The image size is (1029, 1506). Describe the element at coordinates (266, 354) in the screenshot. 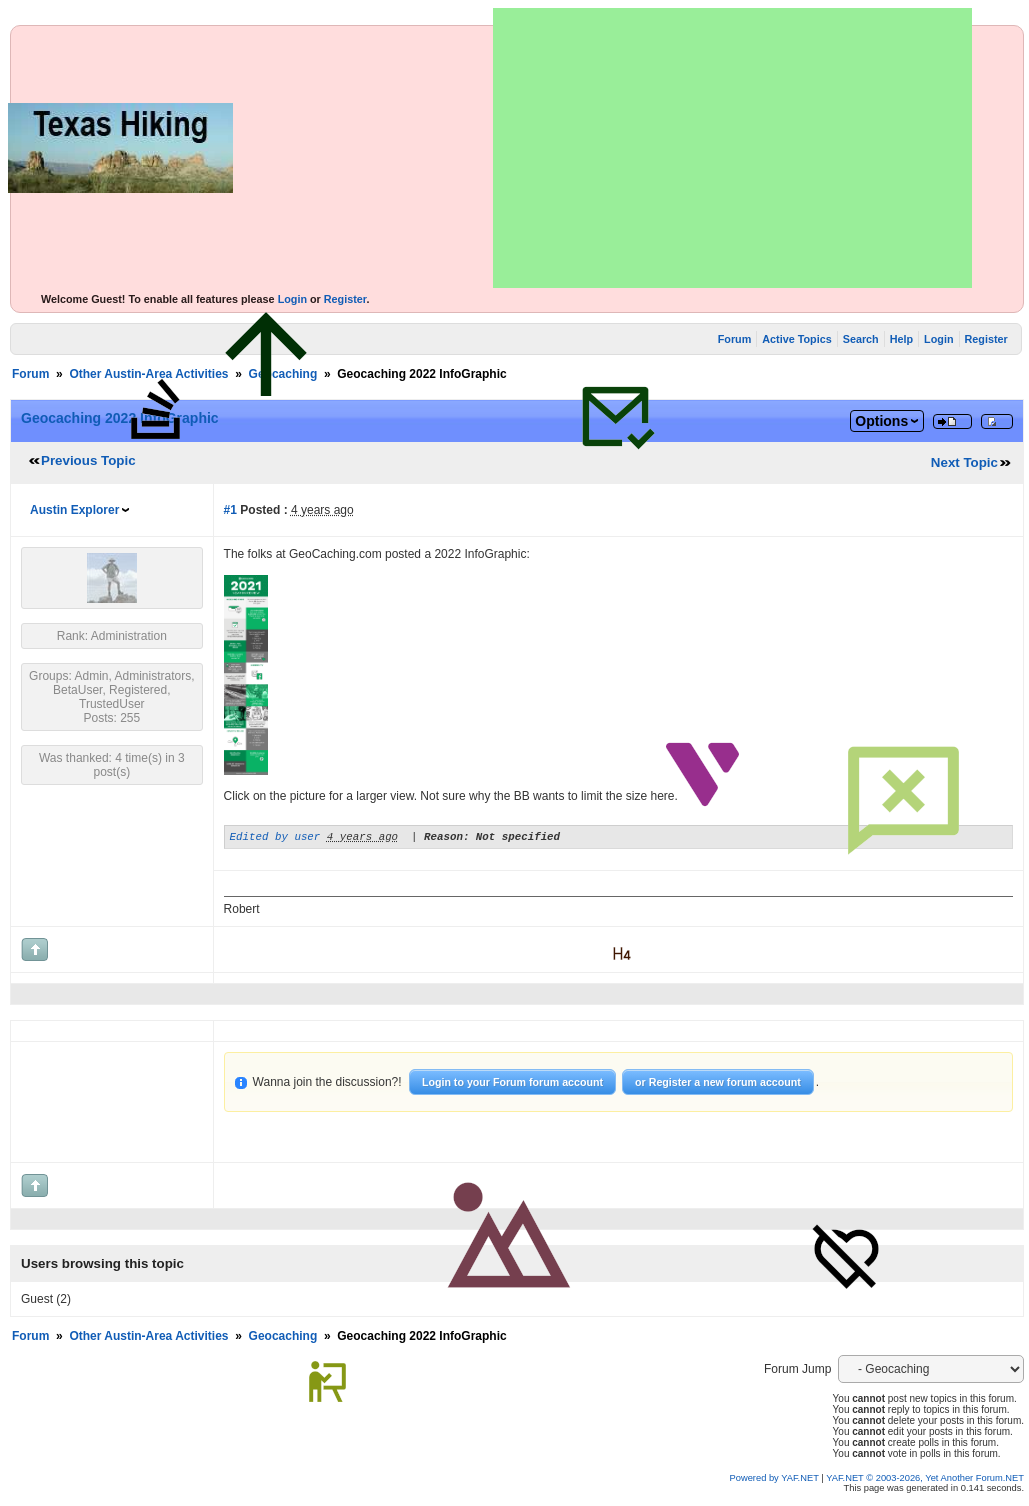

I see `scroll to top of page` at that location.